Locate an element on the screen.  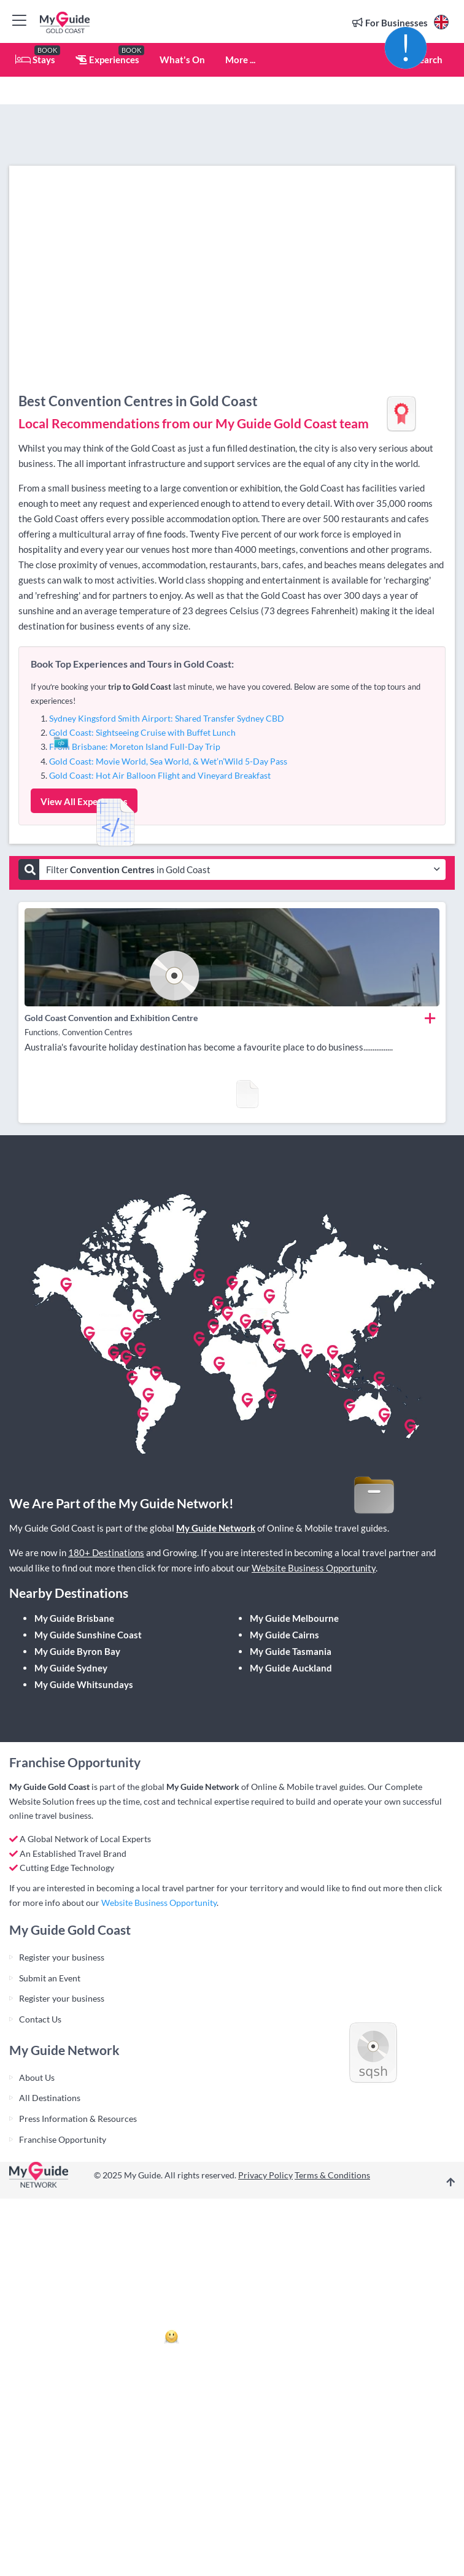
mark an email as important is located at coordinates (406, 48).